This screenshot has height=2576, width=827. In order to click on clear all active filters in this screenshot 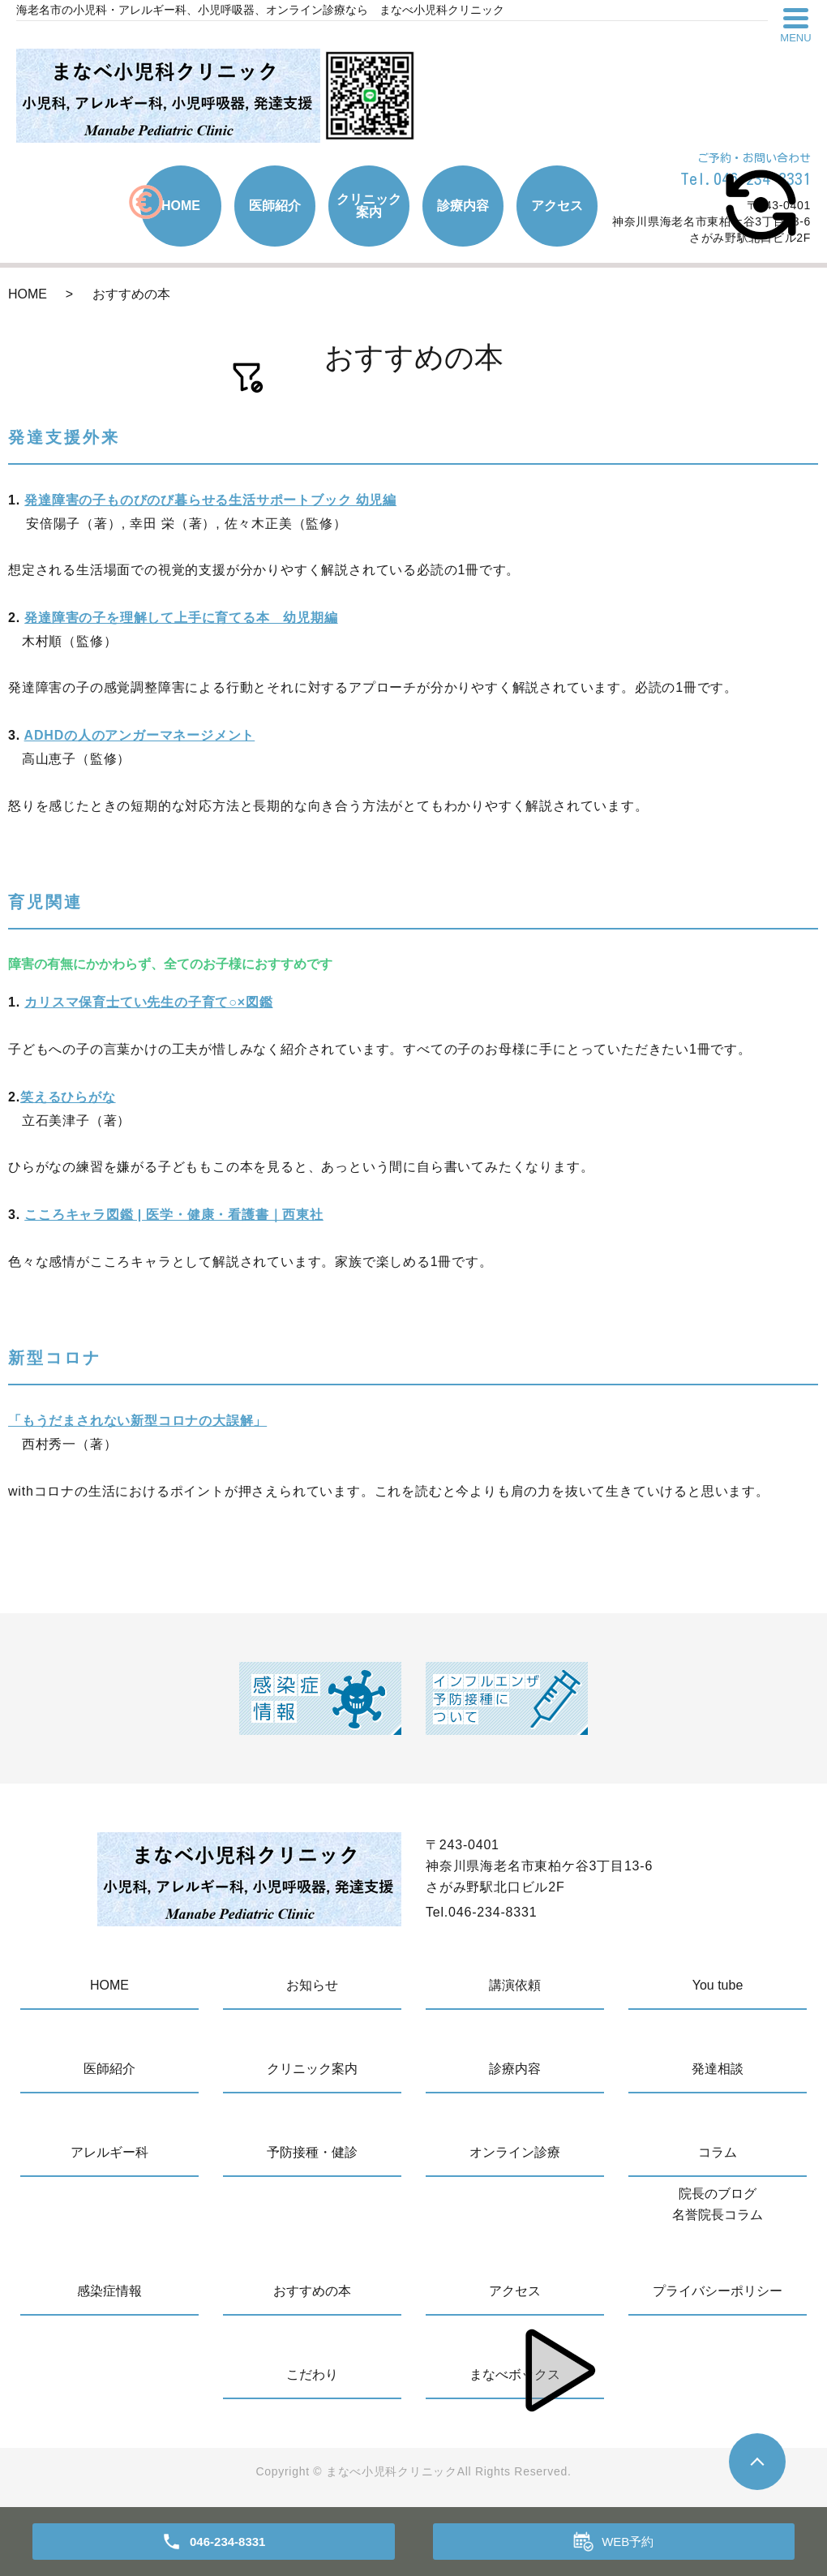, I will do `click(246, 376)`.